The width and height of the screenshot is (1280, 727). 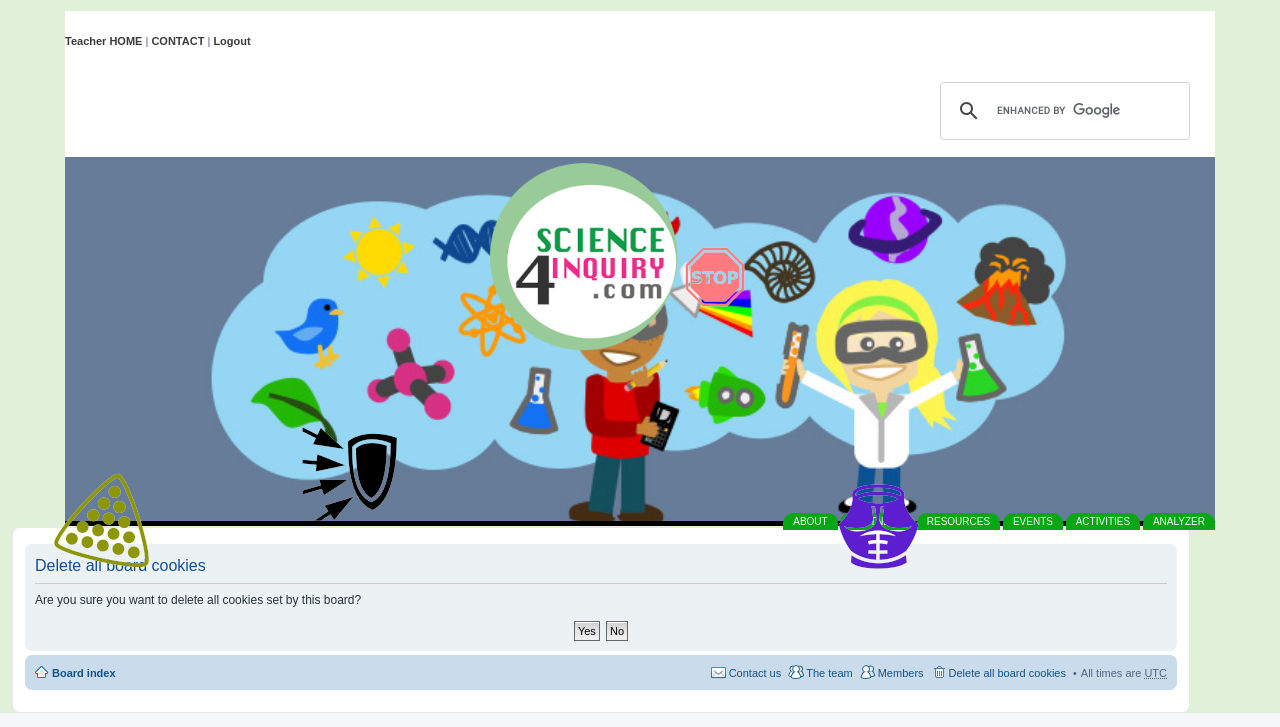 I want to click on equip leather armor to your character, so click(x=877, y=526).